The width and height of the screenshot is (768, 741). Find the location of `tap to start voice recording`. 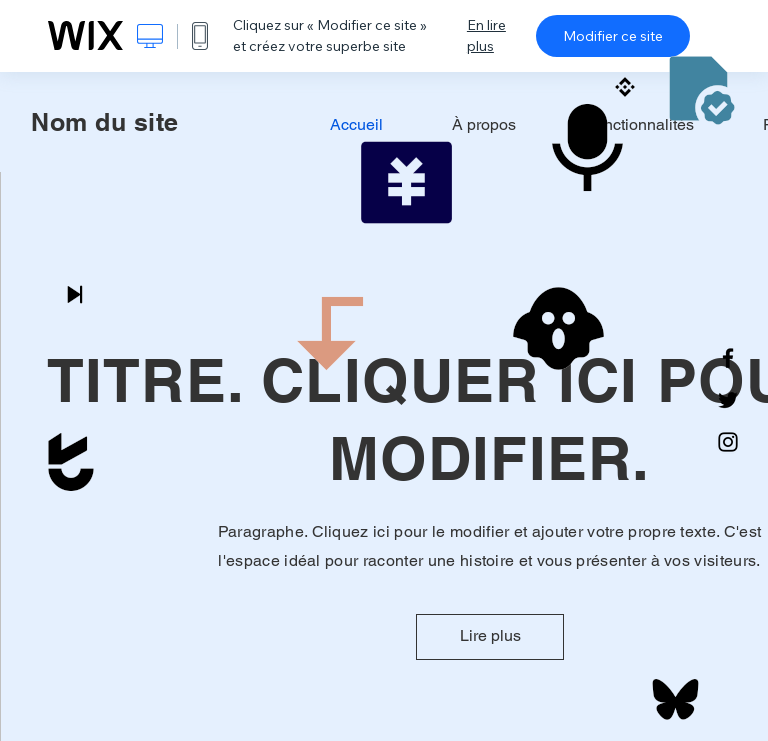

tap to start voice recording is located at coordinates (587, 147).